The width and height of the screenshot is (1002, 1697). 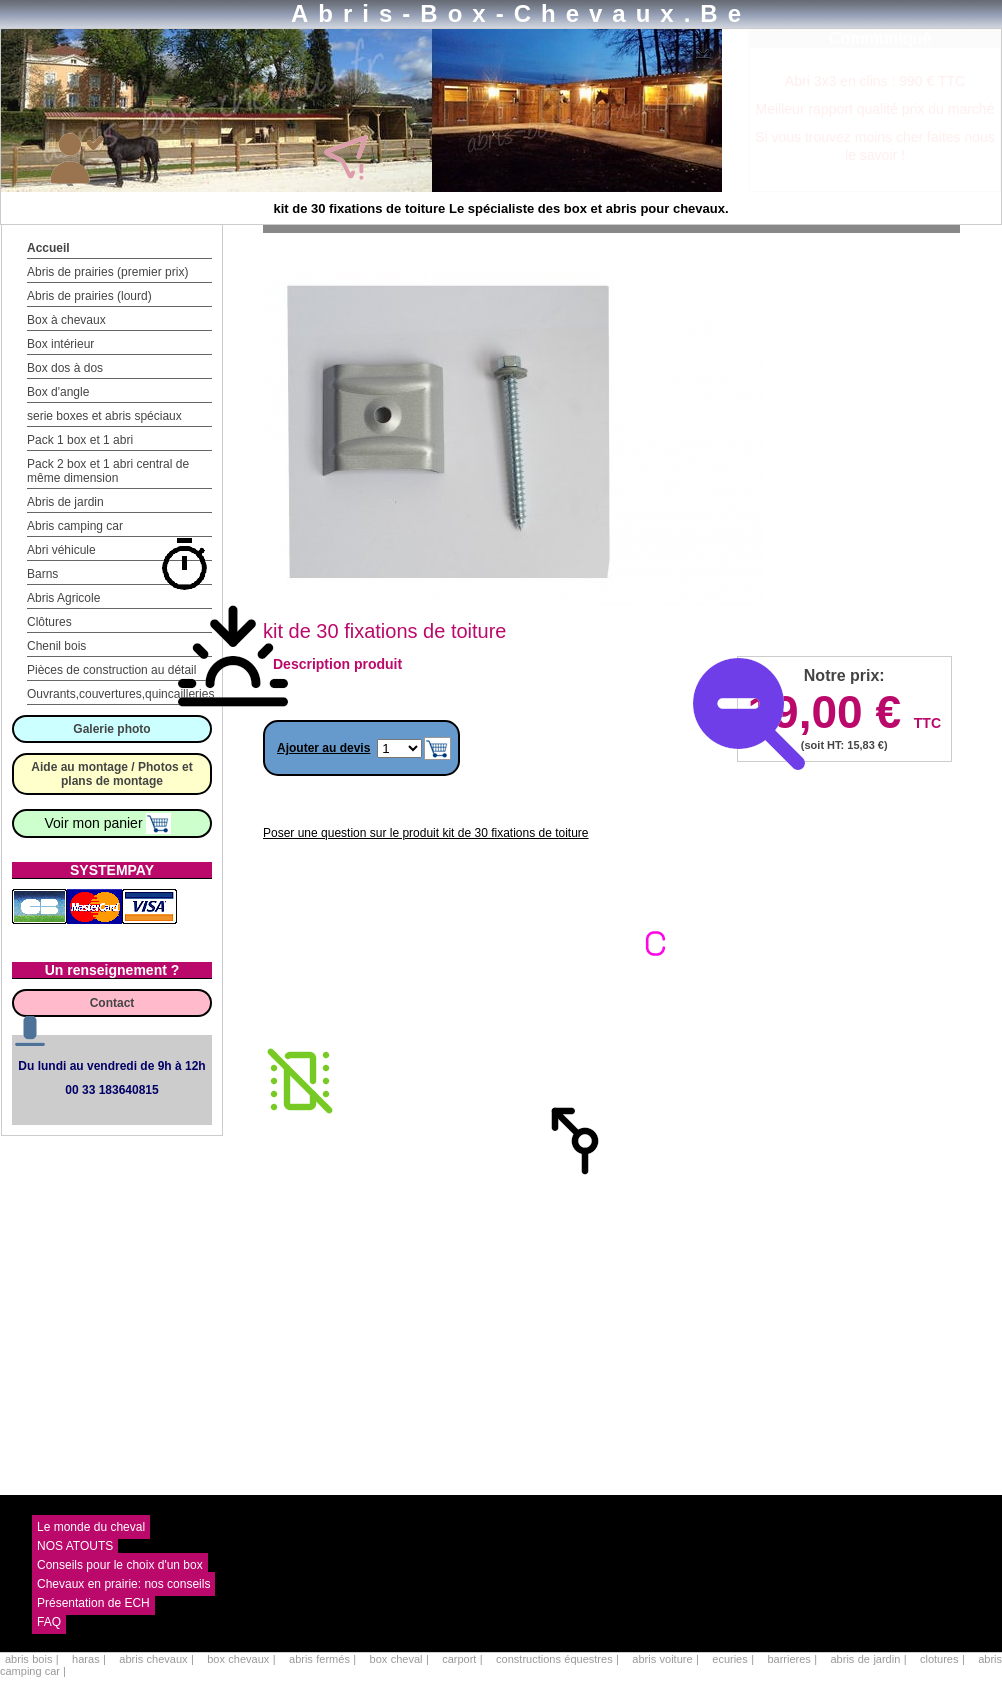 I want to click on set a countdown timer, so click(x=184, y=565).